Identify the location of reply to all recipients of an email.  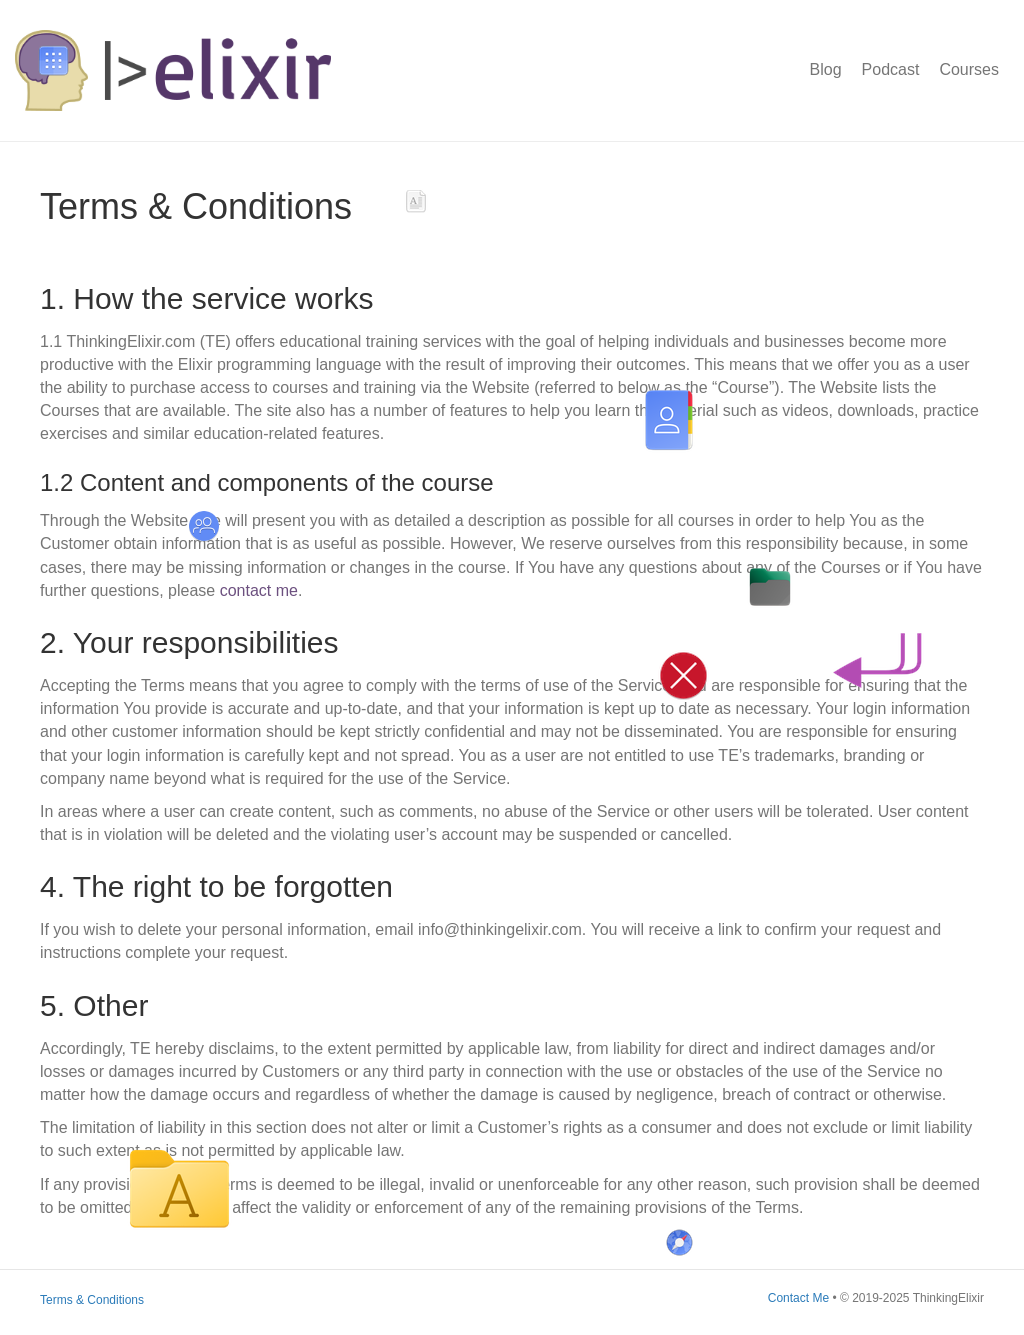
(876, 660).